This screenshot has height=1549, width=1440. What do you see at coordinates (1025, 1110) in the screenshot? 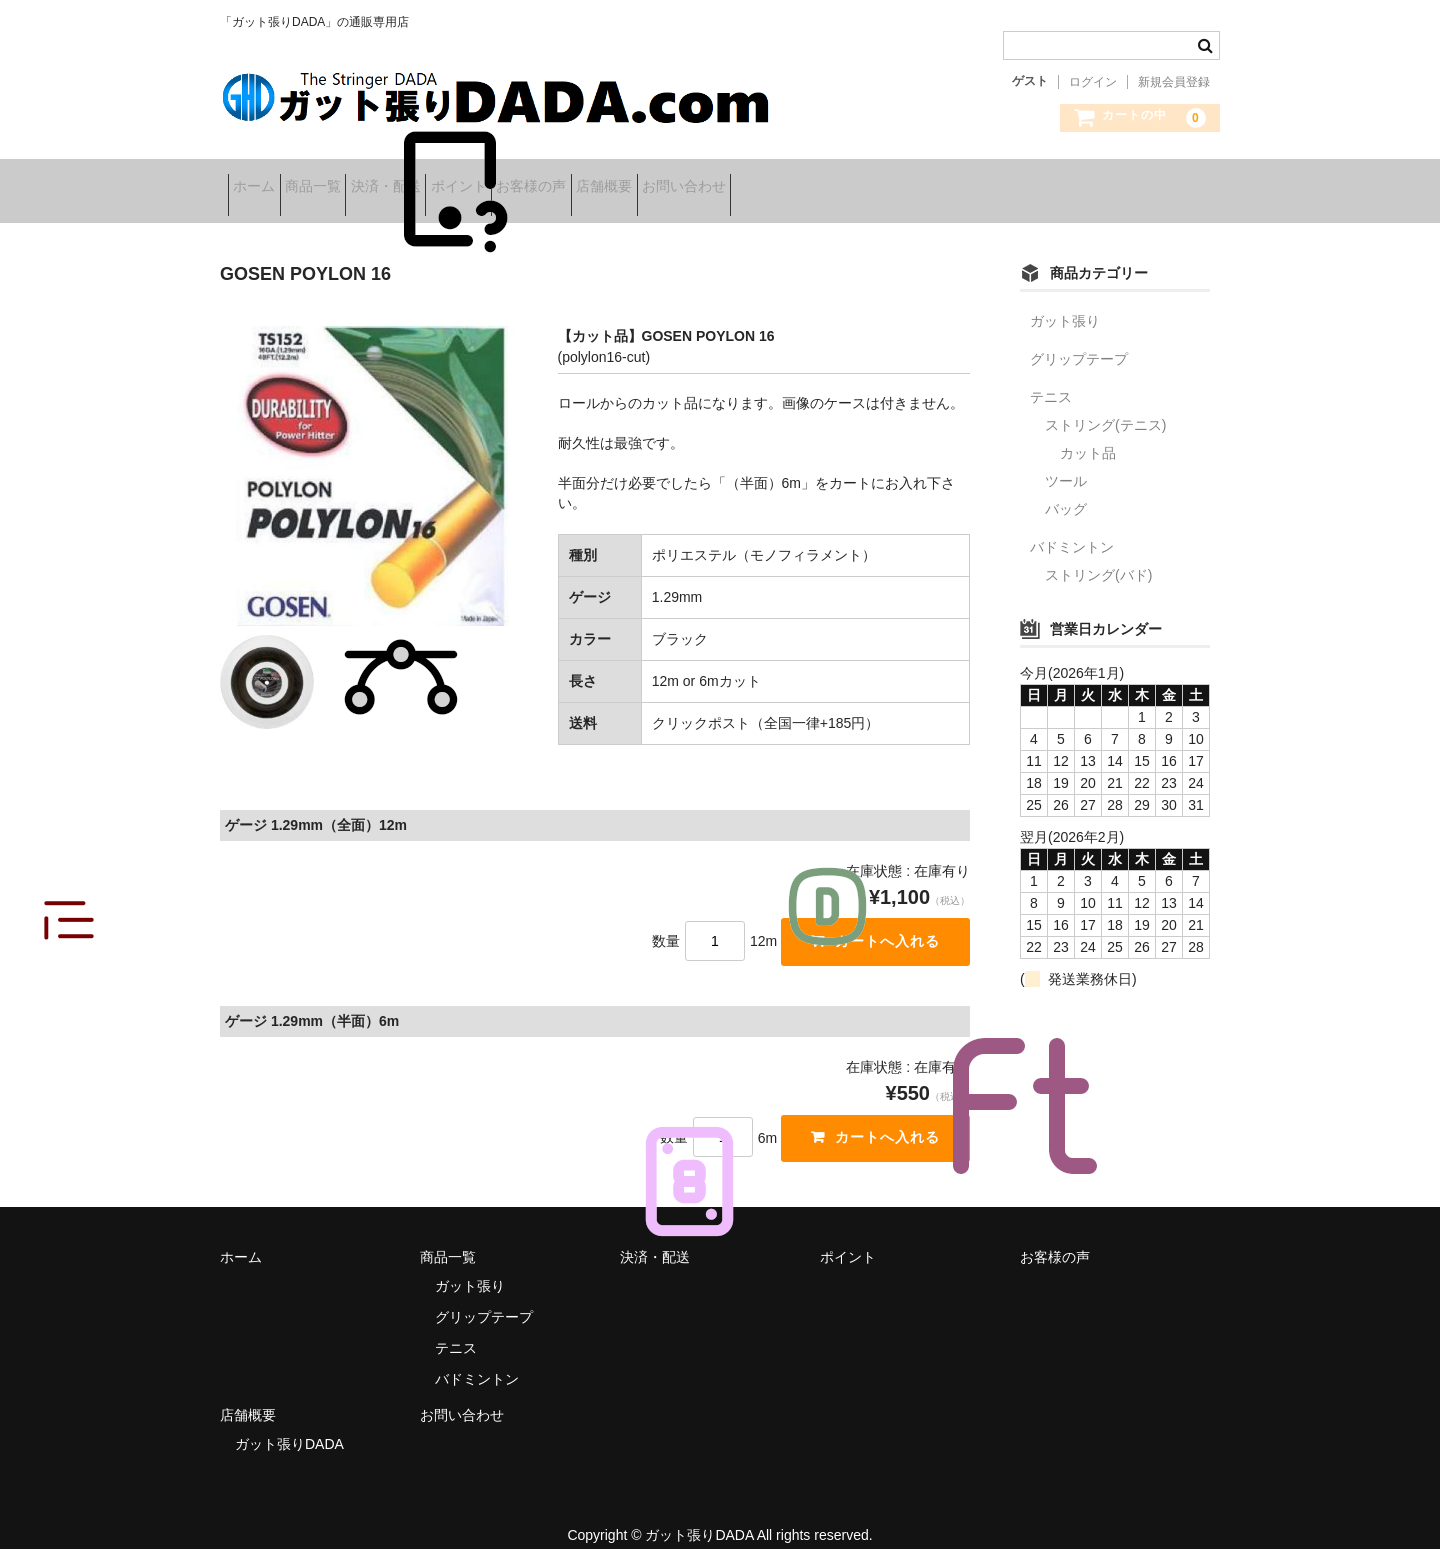
I see `indicates hungarian forint currency` at bounding box center [1025, 1110].